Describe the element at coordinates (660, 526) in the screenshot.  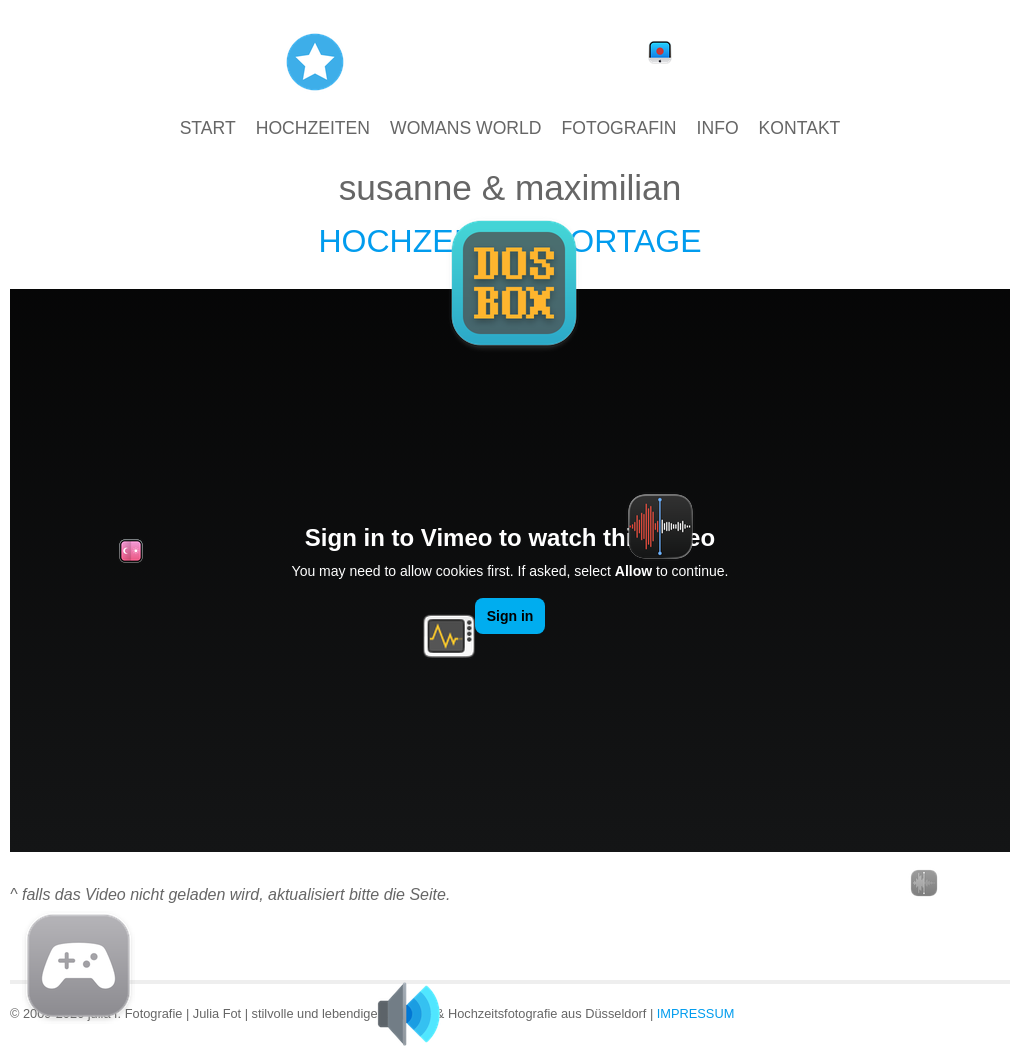
I see `open the sound recorder app` at that location.